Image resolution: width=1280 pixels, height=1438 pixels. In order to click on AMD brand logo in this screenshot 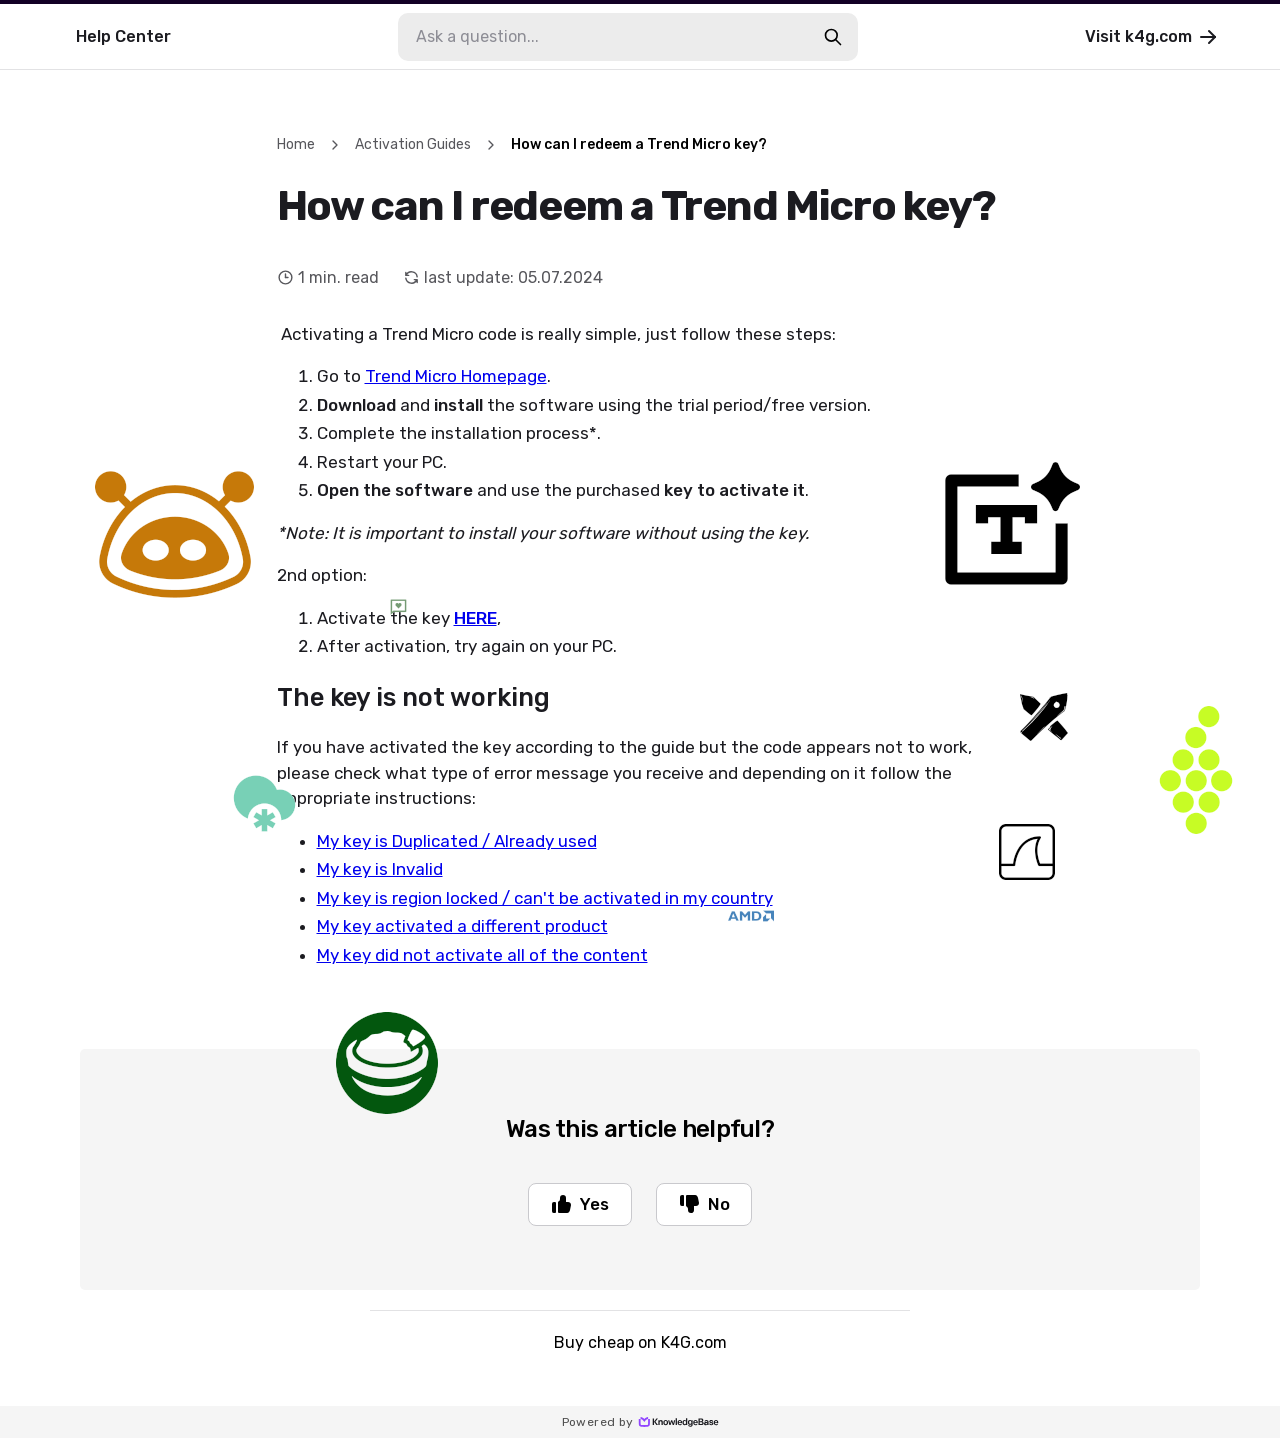, I will do `click(751, 916)`.